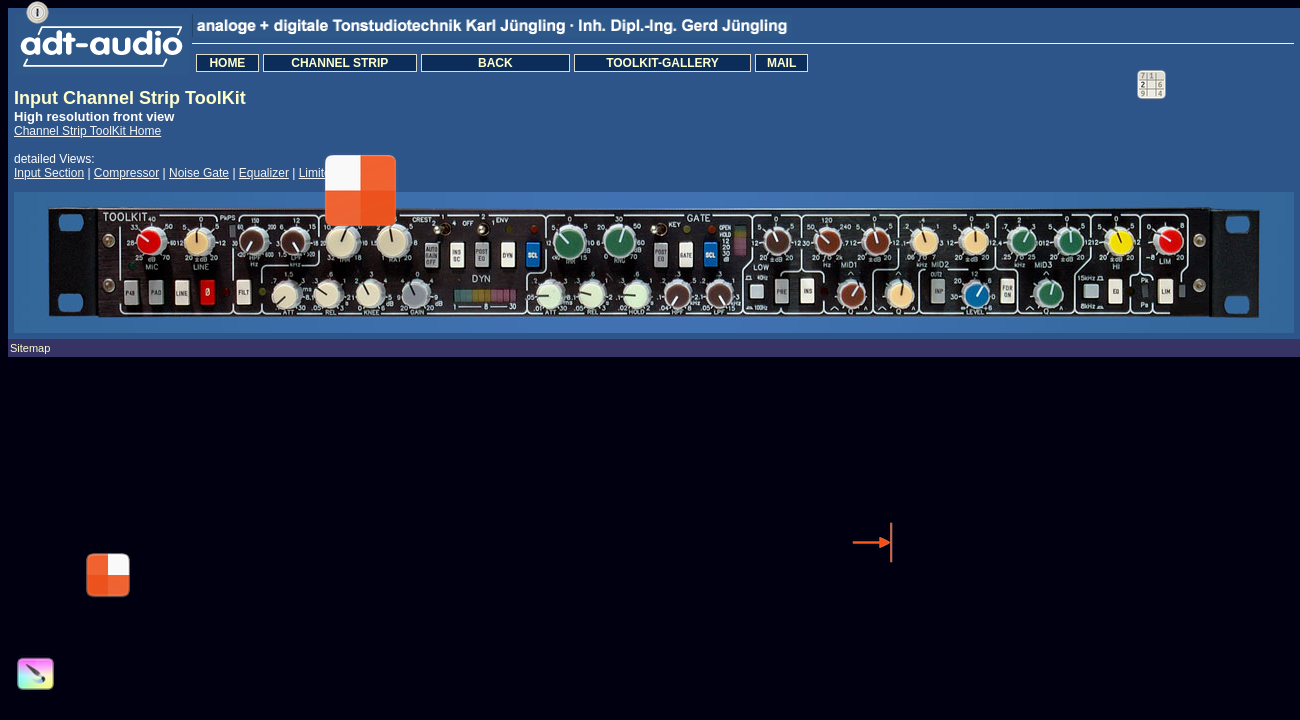 The image size is (1300, 720). Describe the element at coordinates (872, 542) in the screenshot. I see `go to the last item or page` at that location.